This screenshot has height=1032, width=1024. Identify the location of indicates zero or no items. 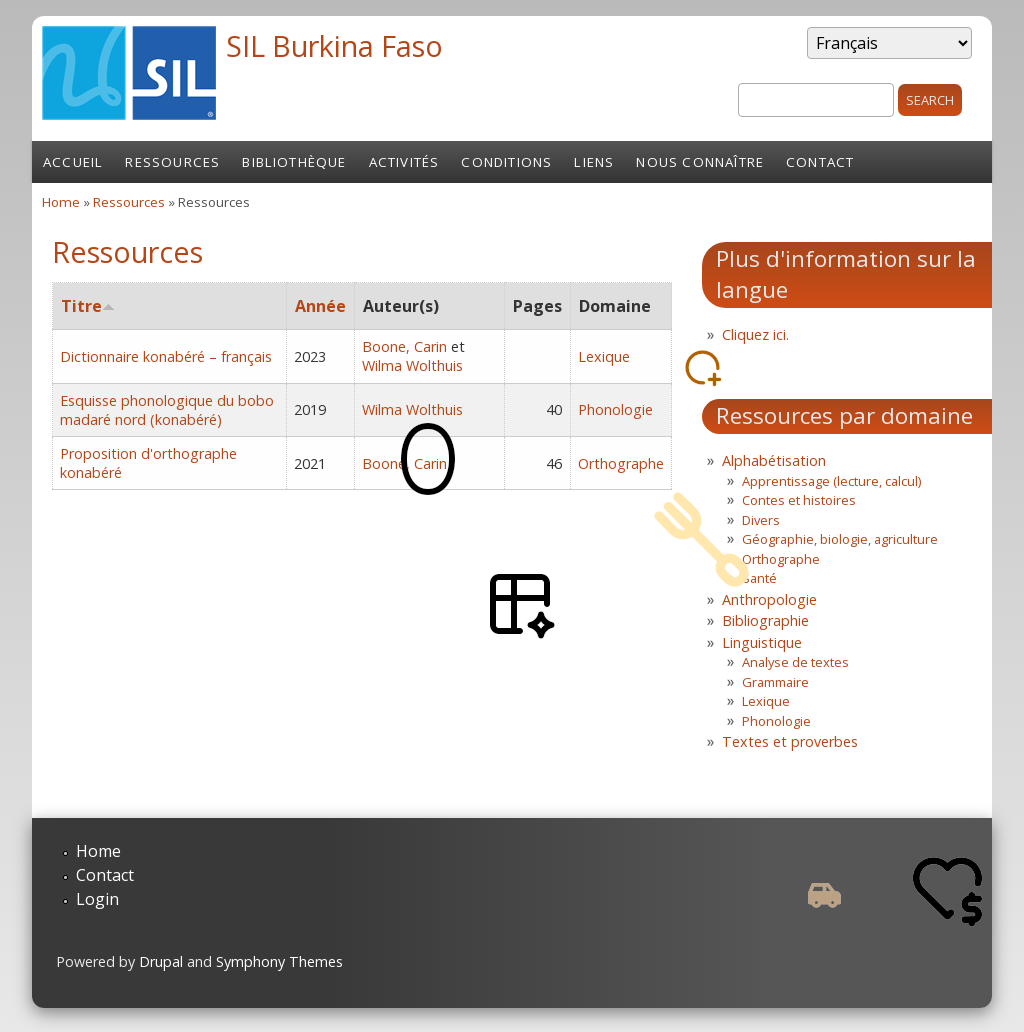
(428, 459).